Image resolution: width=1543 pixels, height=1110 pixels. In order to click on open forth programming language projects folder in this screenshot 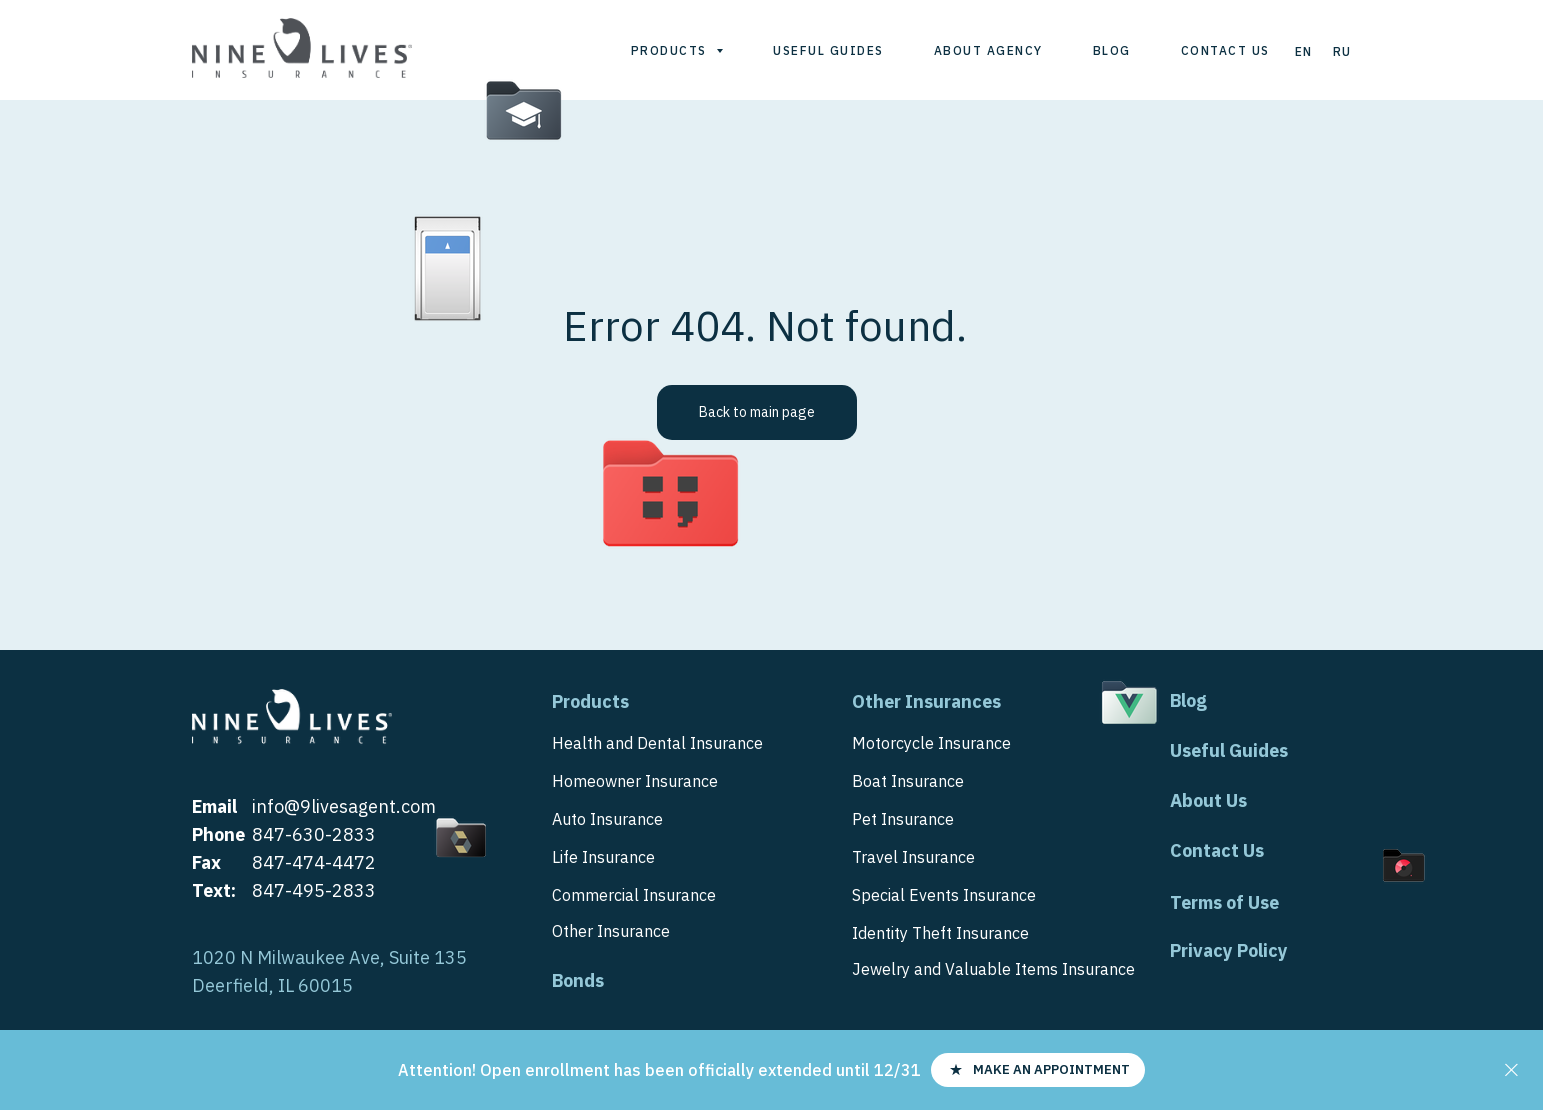, I will do `click(670, 497)`.